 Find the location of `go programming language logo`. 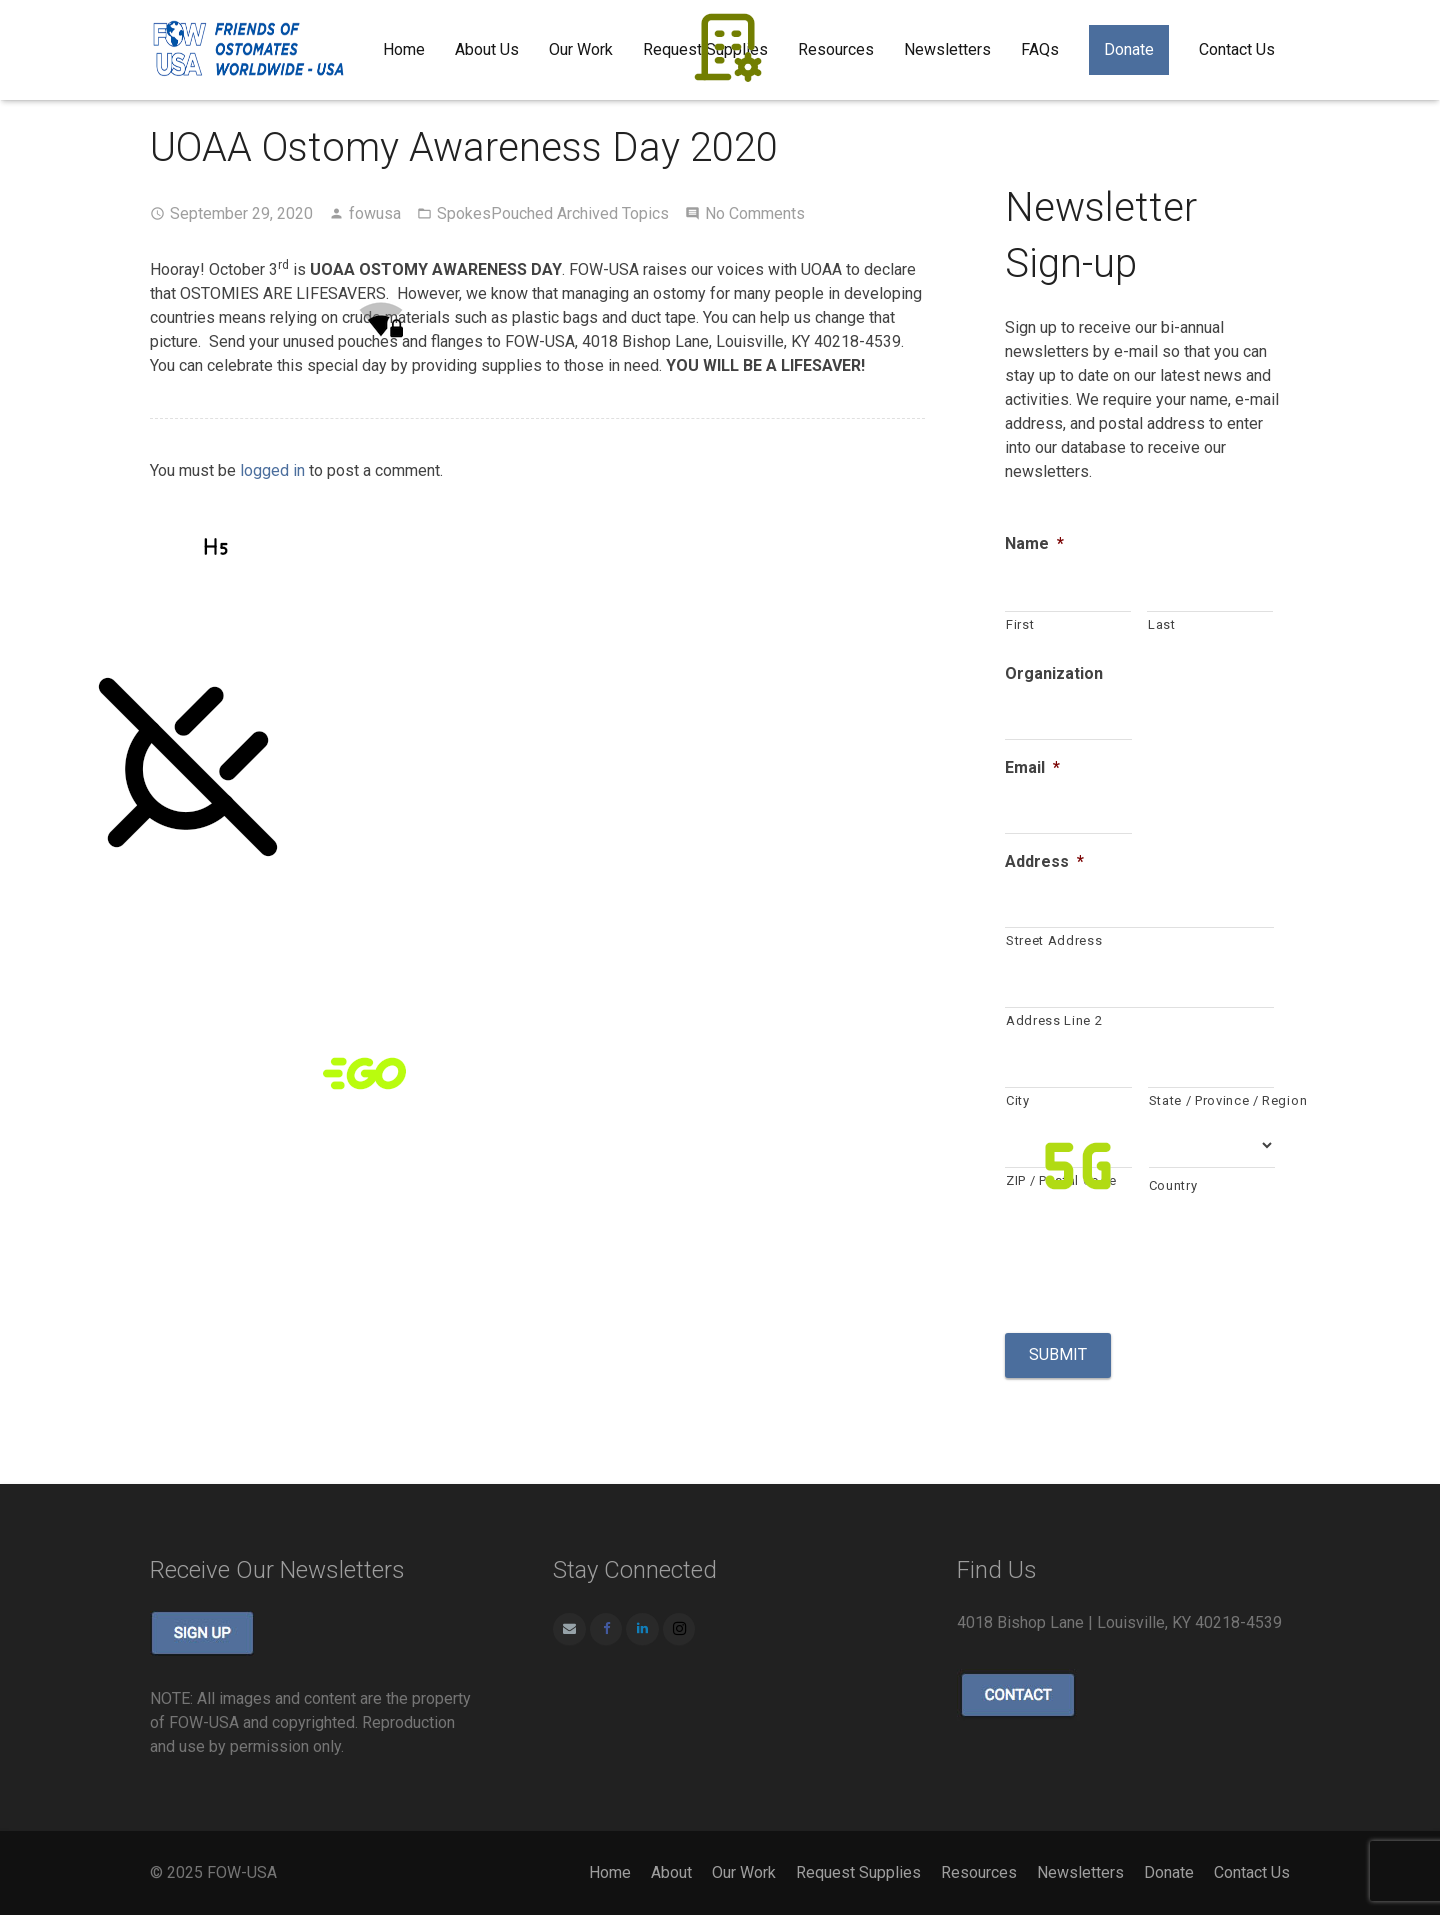

go programming language logo is located at coordinates (366, 1073).